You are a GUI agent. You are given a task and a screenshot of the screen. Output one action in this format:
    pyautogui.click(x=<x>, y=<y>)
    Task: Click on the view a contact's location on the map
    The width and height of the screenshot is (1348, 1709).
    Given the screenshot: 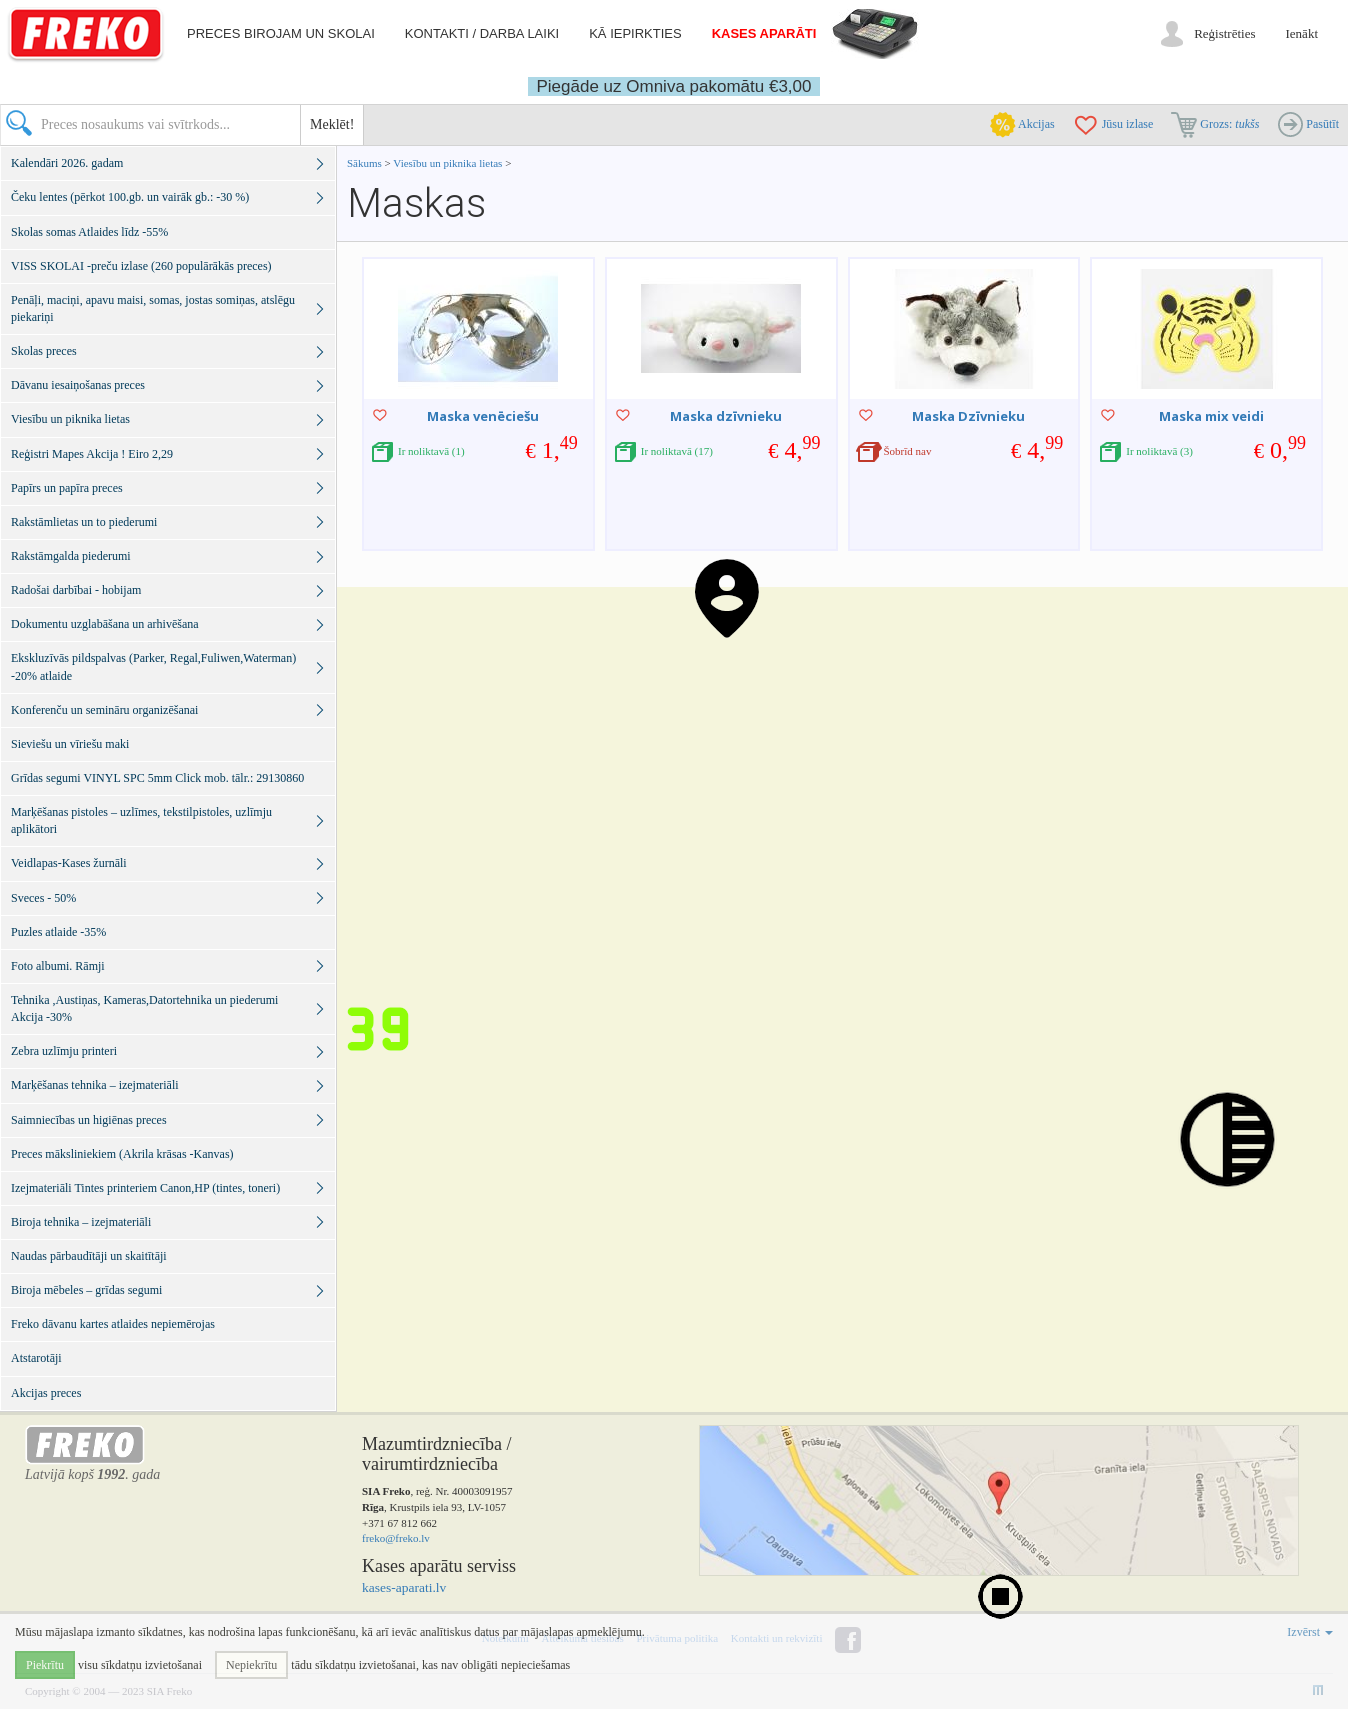 What is the action you would take?
    pyautogui.click(x=727, y=599)
    